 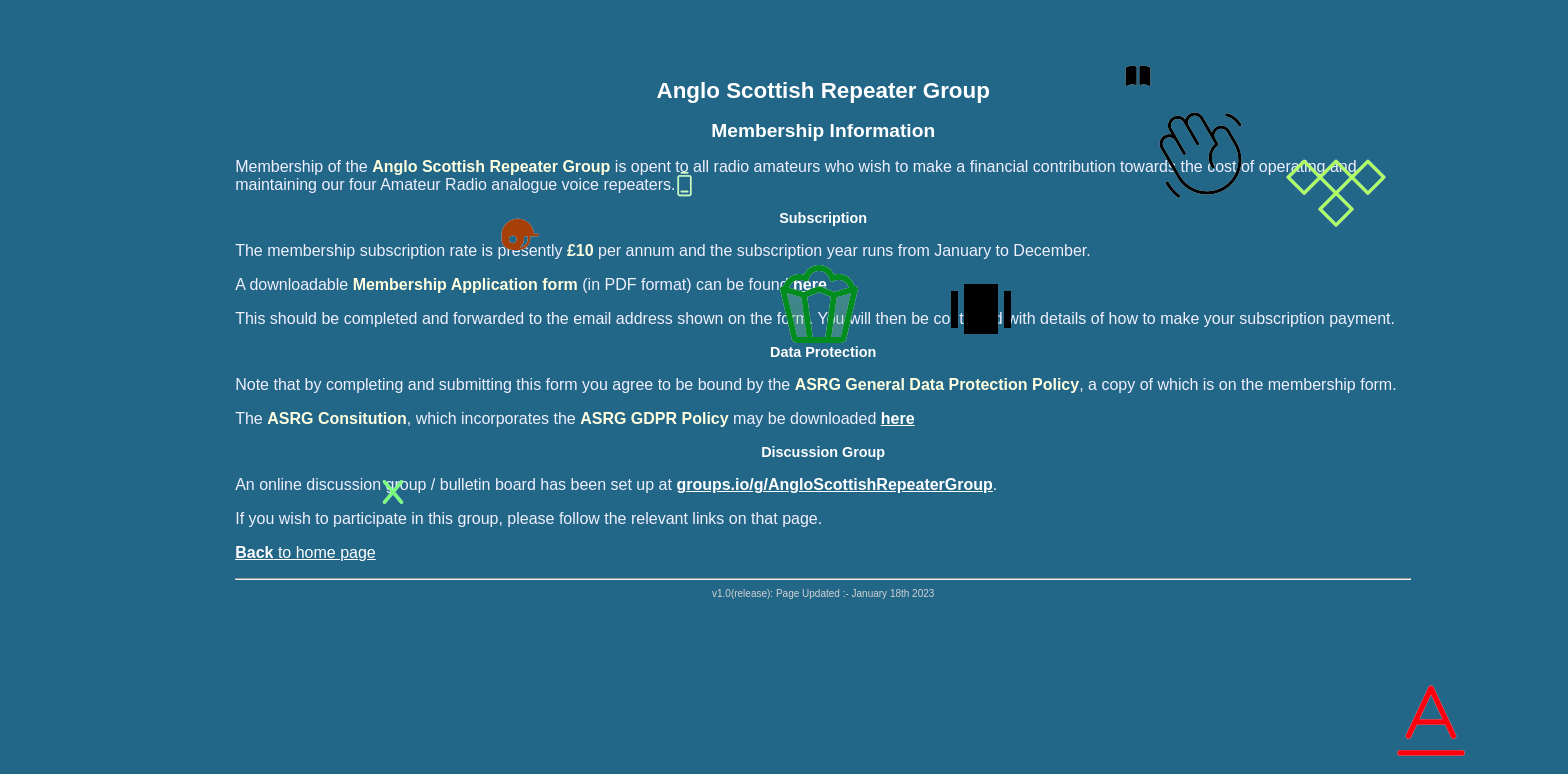 I want to click on underline selected text, so click(x=1431, y=722).